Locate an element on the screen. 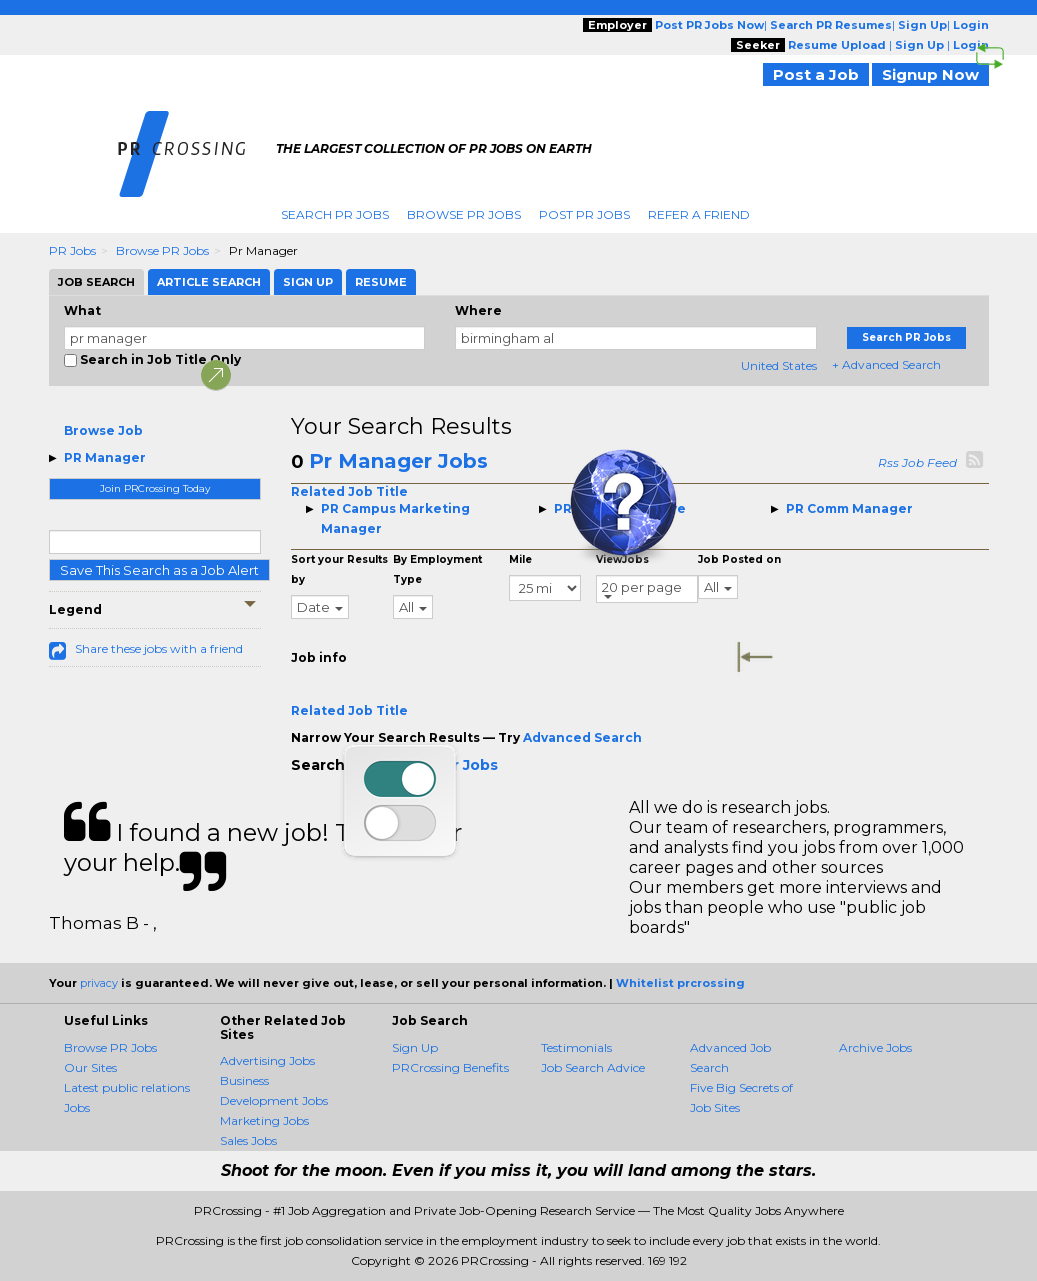  indicates a symbolic link or shortcut to another file is located at coordinates (216, 375).